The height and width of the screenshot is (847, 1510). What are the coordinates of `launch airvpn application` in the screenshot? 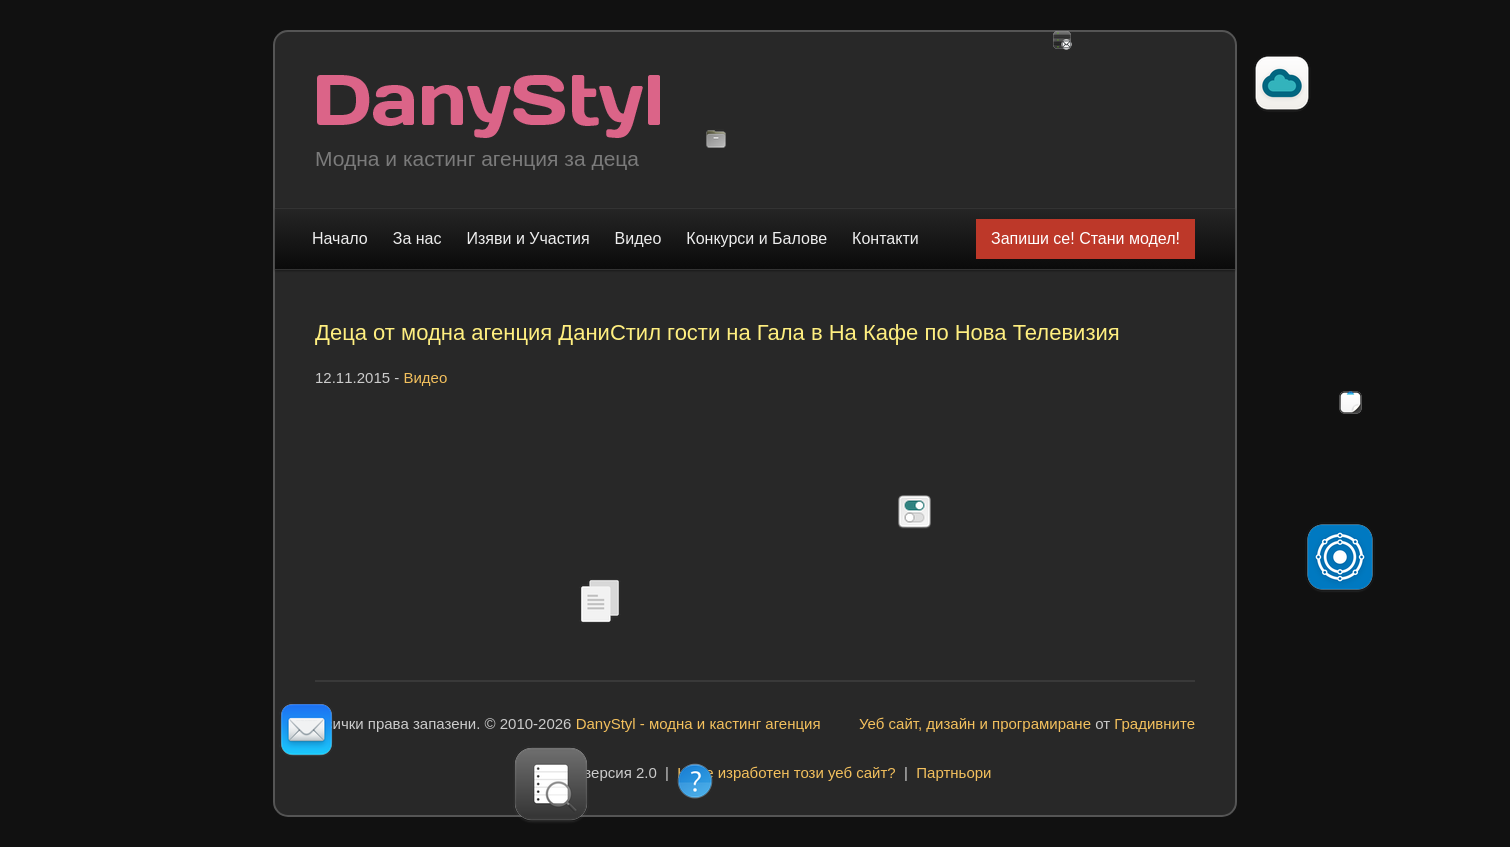 It's located at (1282, 83).